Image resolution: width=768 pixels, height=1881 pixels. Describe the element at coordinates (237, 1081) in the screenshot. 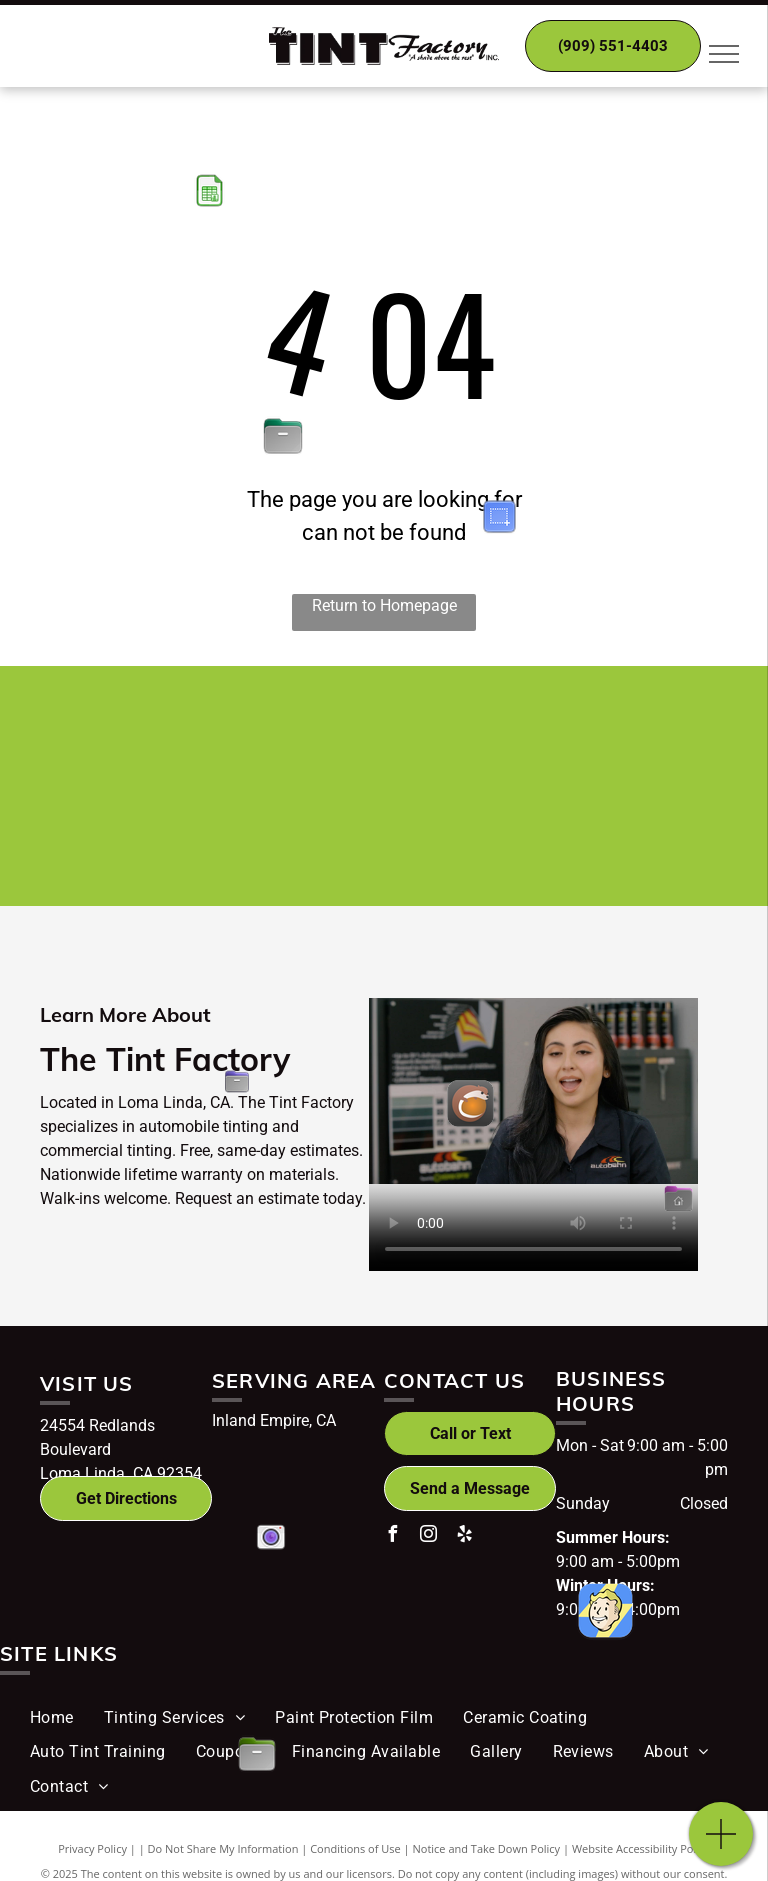

I see `open the files application` at that location.